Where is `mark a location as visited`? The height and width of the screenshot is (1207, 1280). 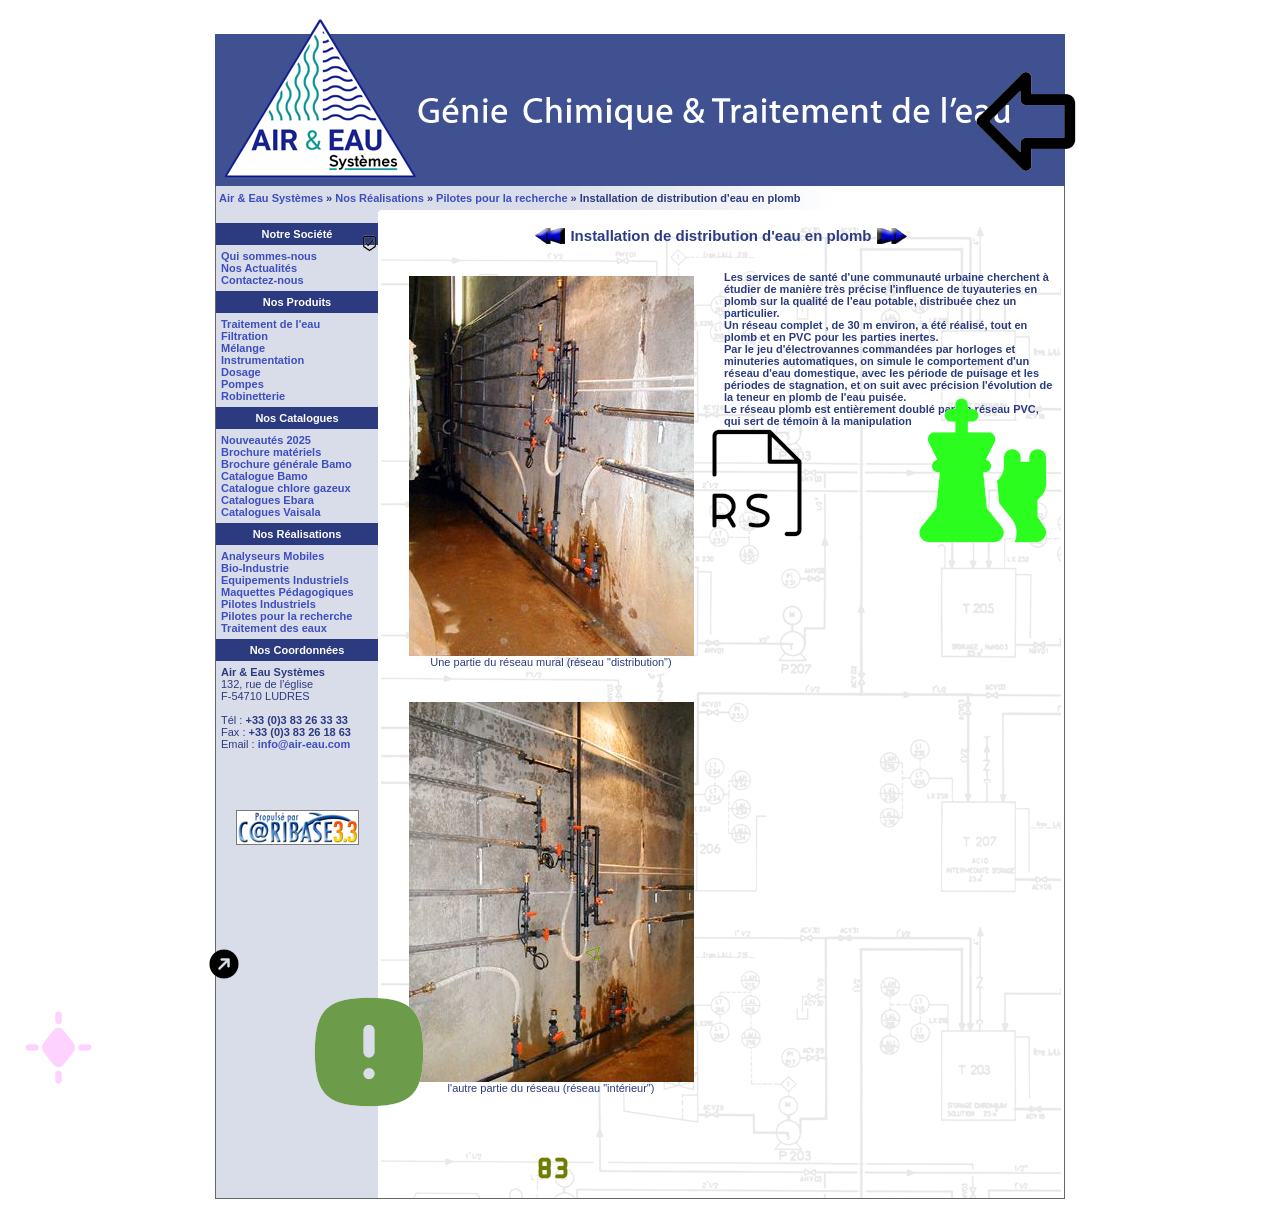
mark a location as visited is located at coordinates (369, 243).